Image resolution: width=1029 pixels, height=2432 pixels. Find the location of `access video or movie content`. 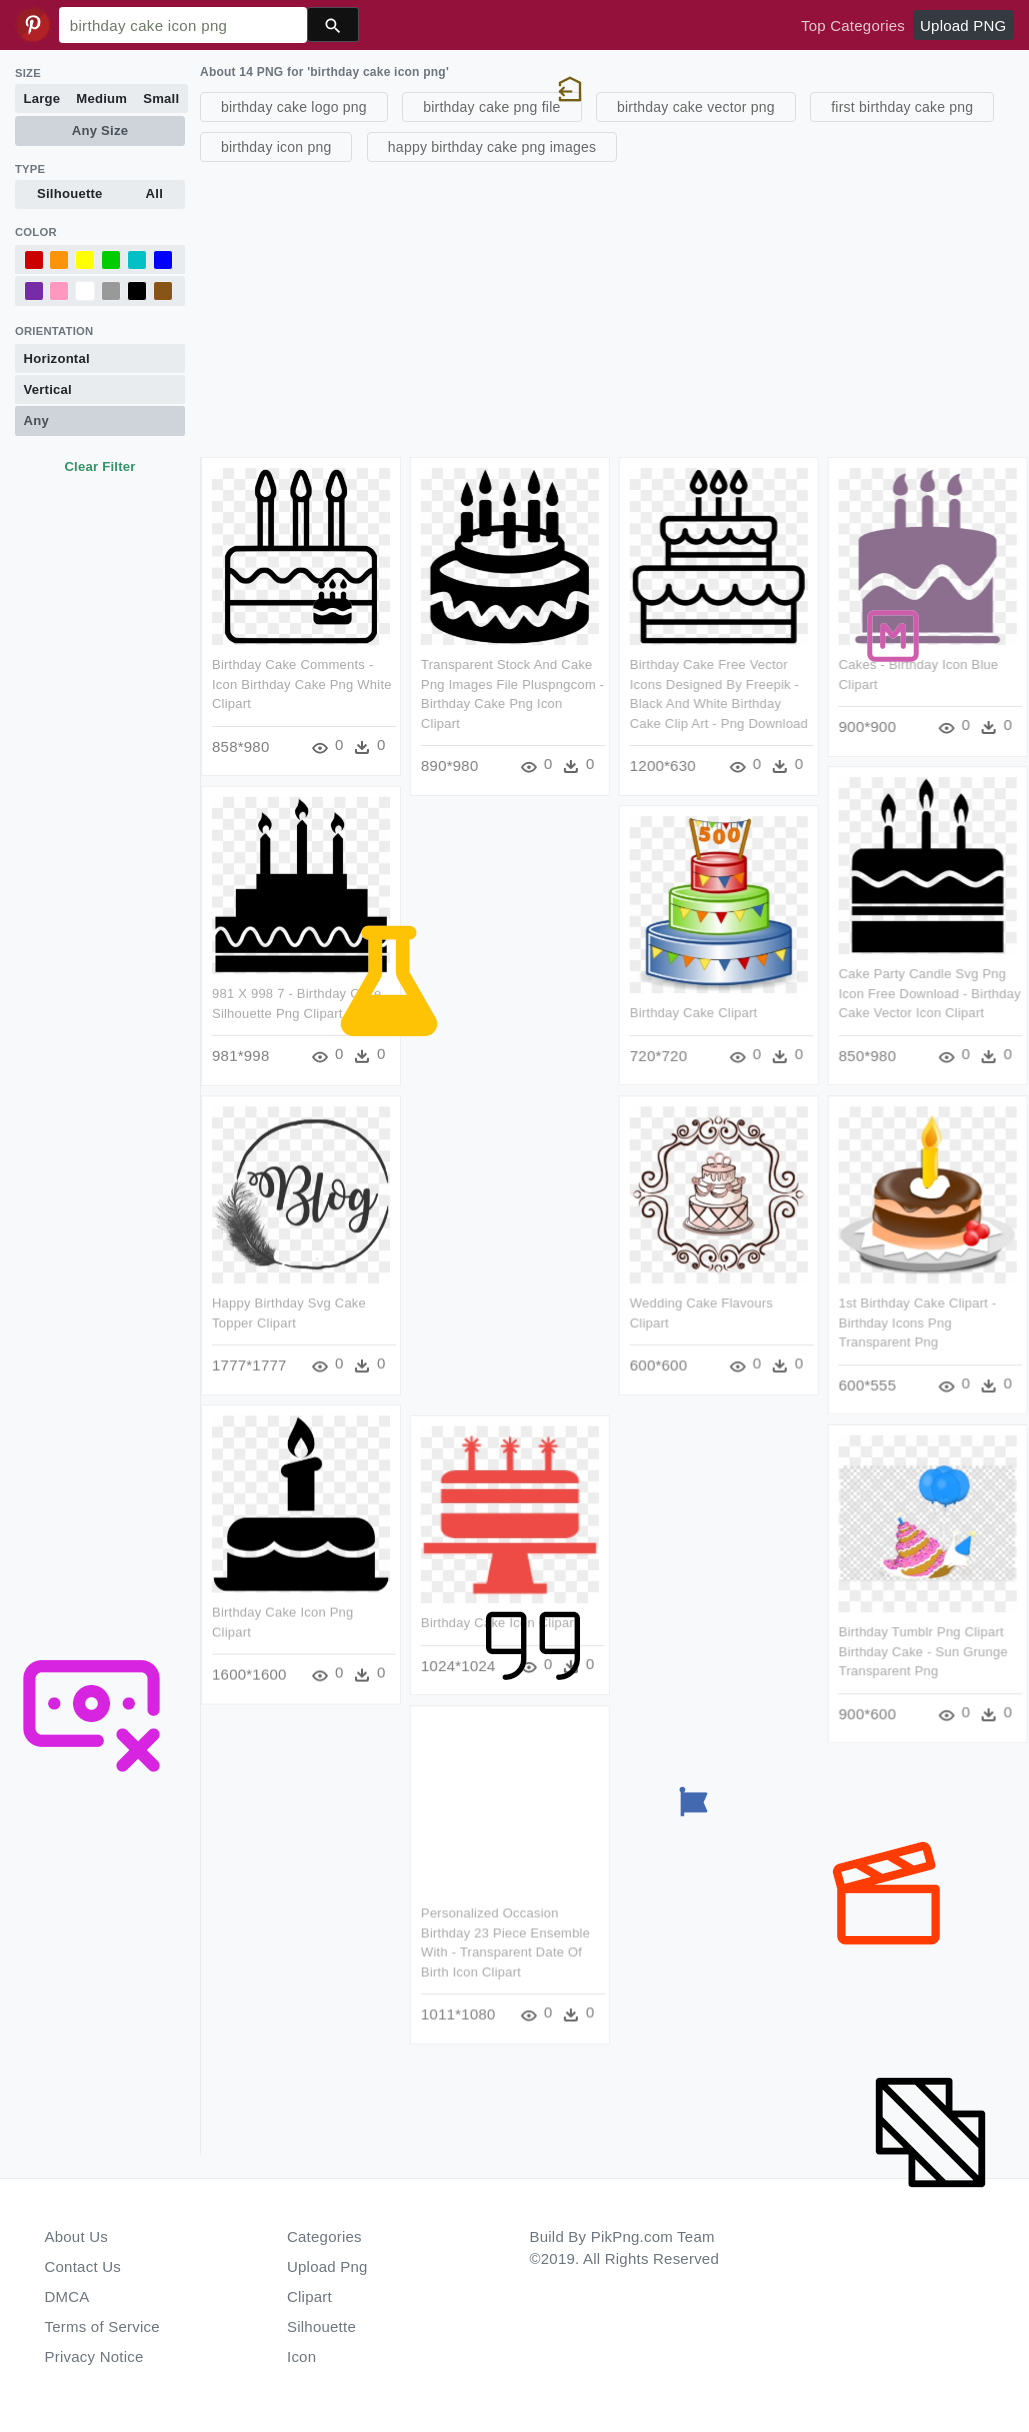

access video or movie content is located at coordinates (888, 1897).